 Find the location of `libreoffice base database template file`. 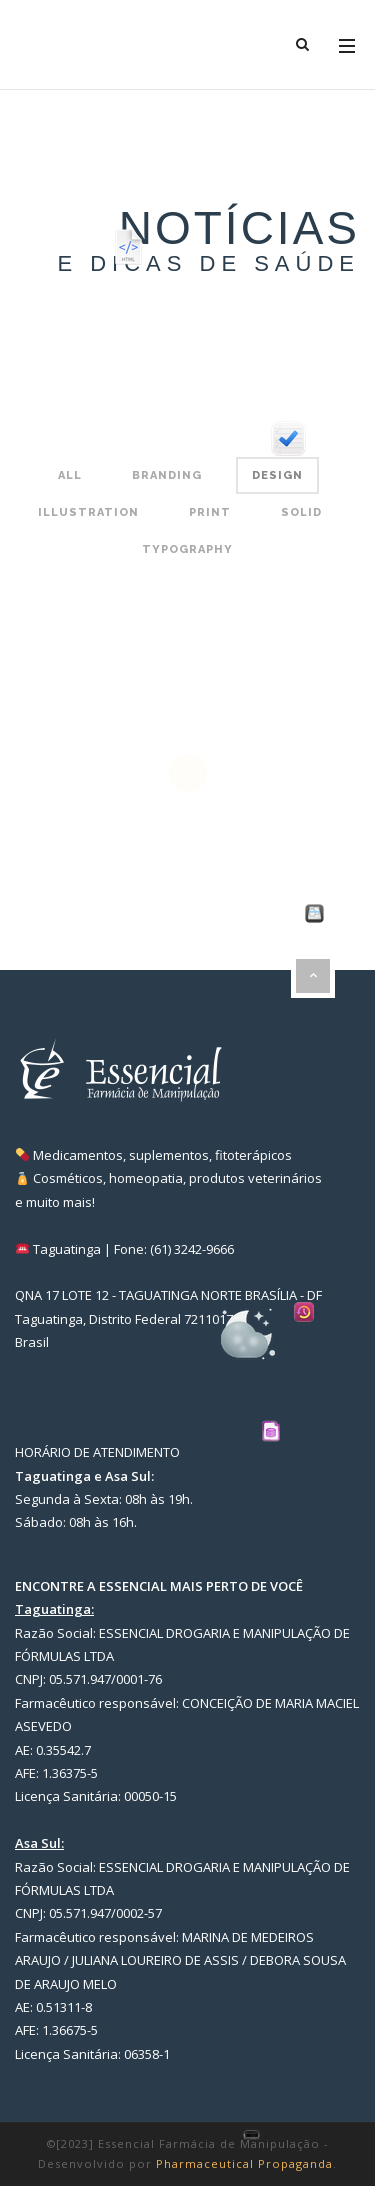

libreoffice base database template file is located at coordinates (271, 1431).